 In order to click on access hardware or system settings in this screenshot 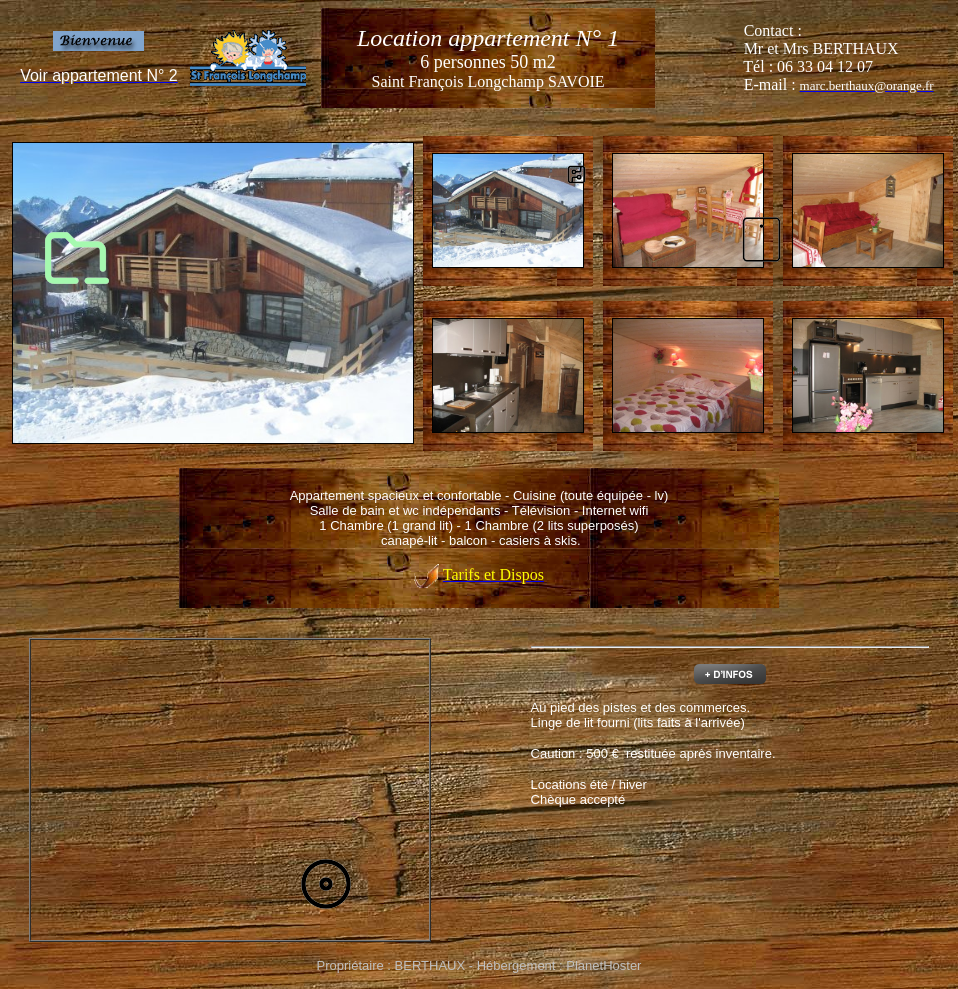, I will do `click(576, 174)`.